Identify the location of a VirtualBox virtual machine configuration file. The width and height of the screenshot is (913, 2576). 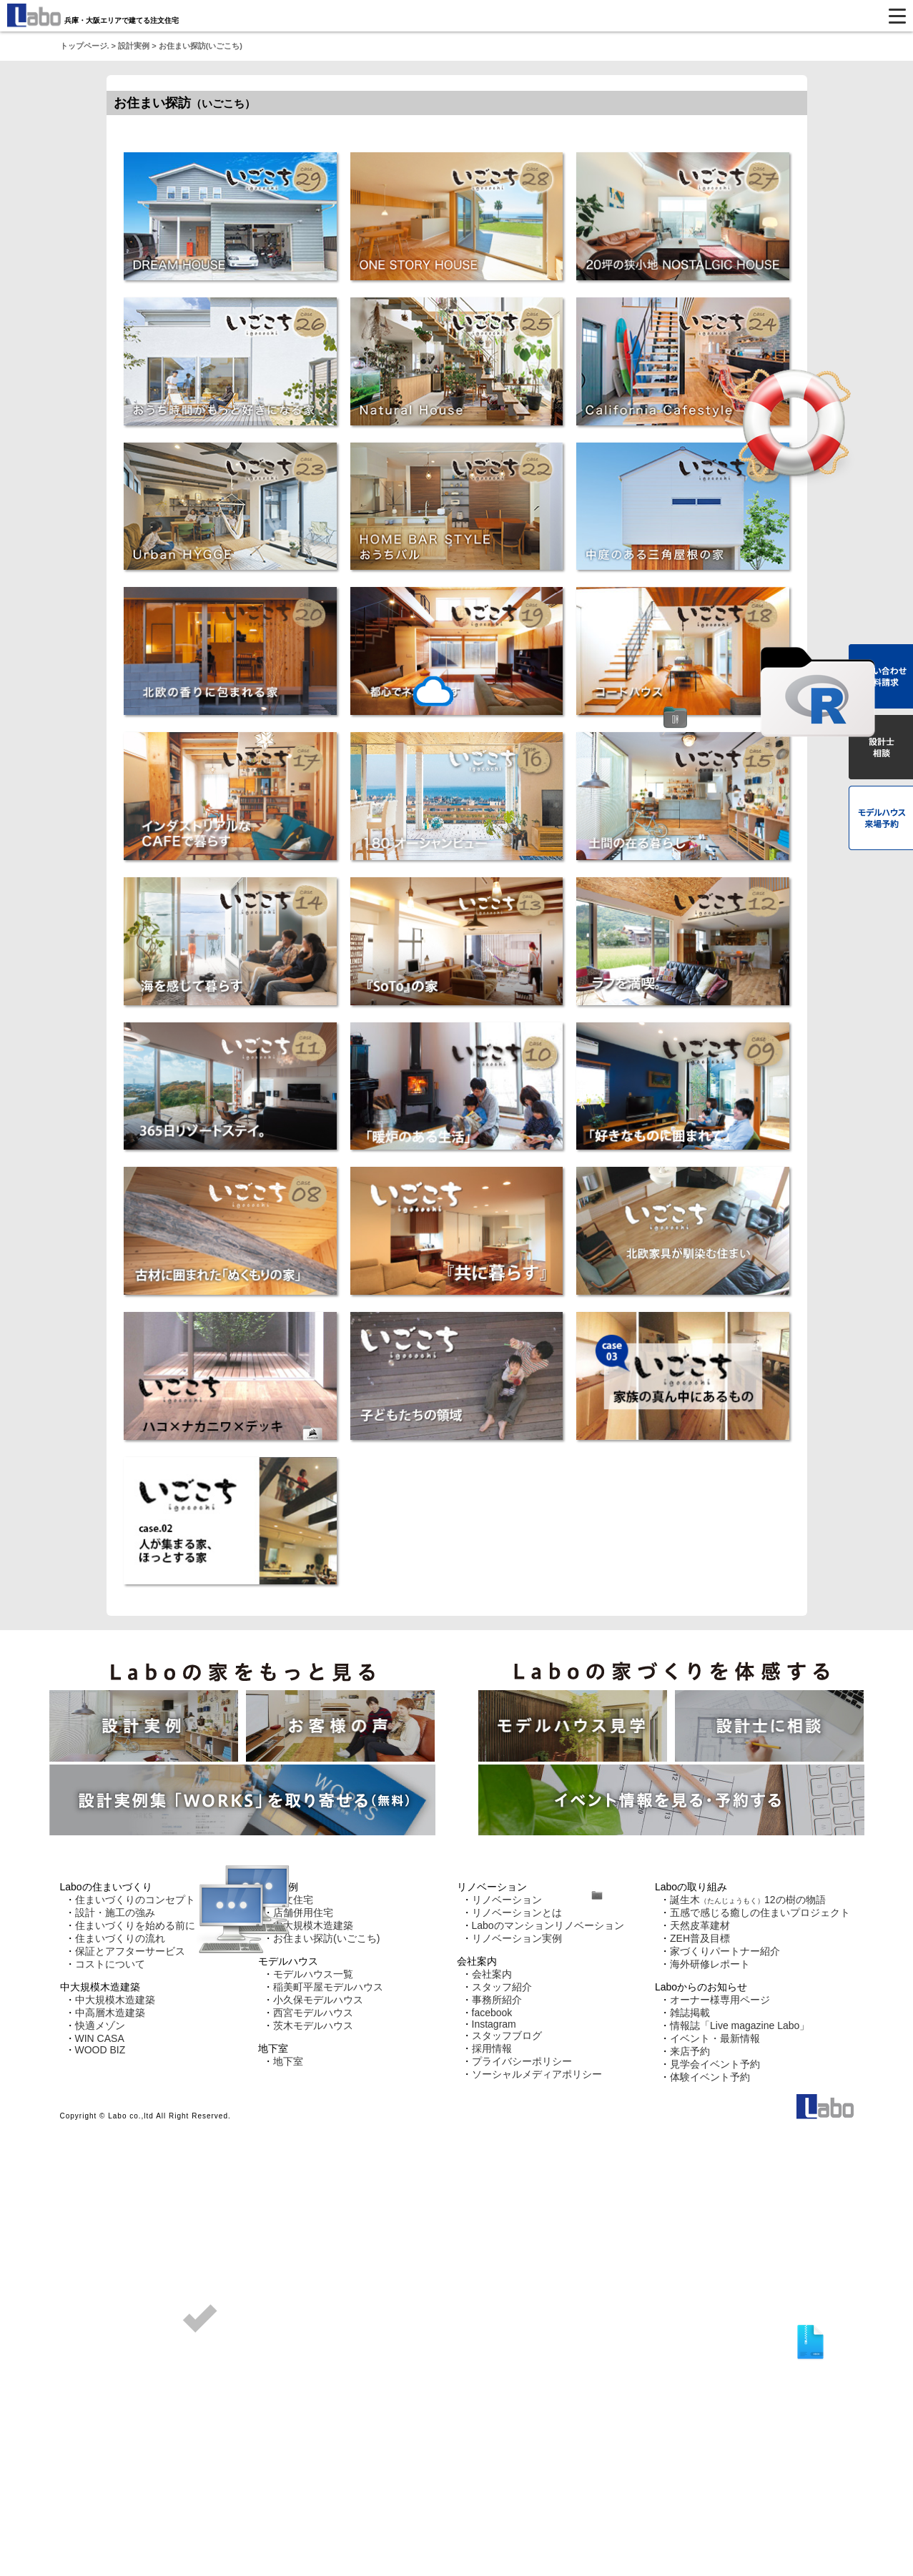
(810, 2342).